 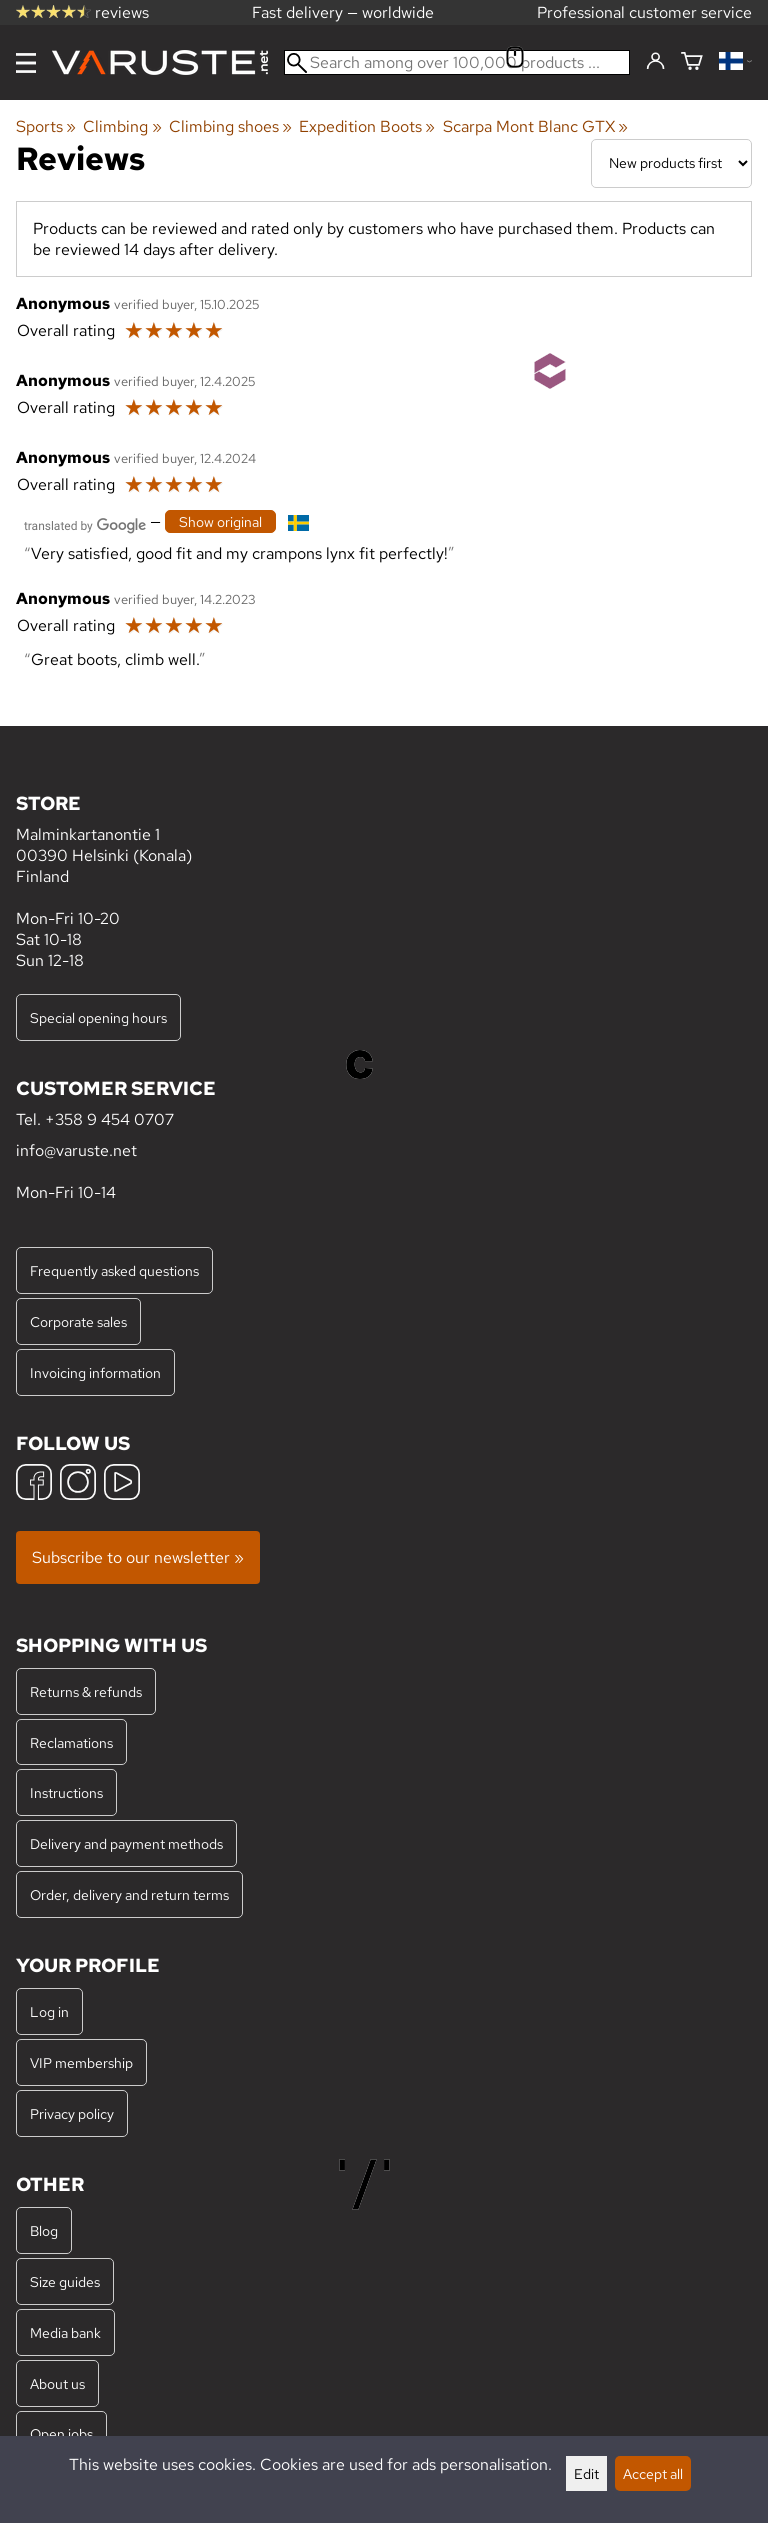 I want to click on indicates mouse input device connected, so click(x=515, y=57).